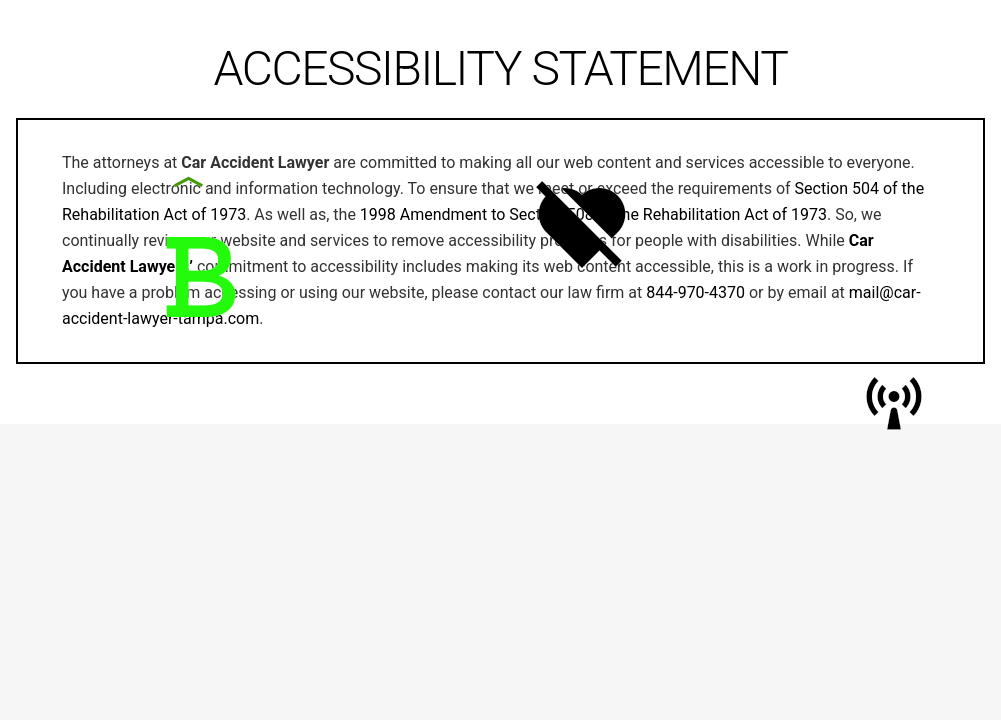  I want to click on dislike or remove from favorites, so click(582, 227).